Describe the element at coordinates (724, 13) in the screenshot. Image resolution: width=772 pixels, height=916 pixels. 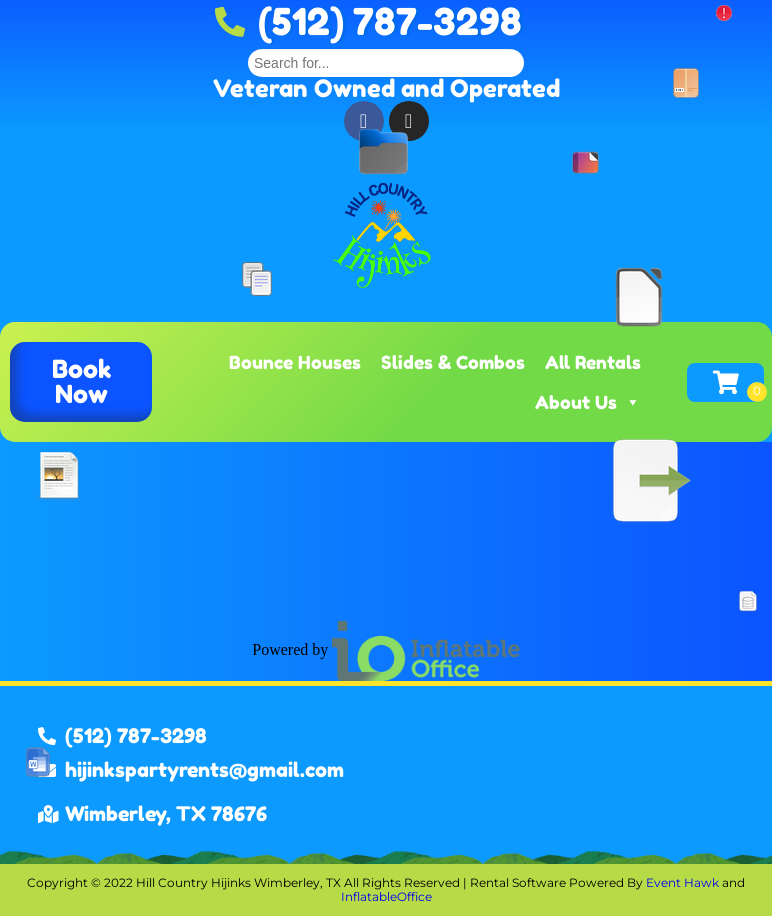
I see `indicates a warning or alert requiring attention` at that location.